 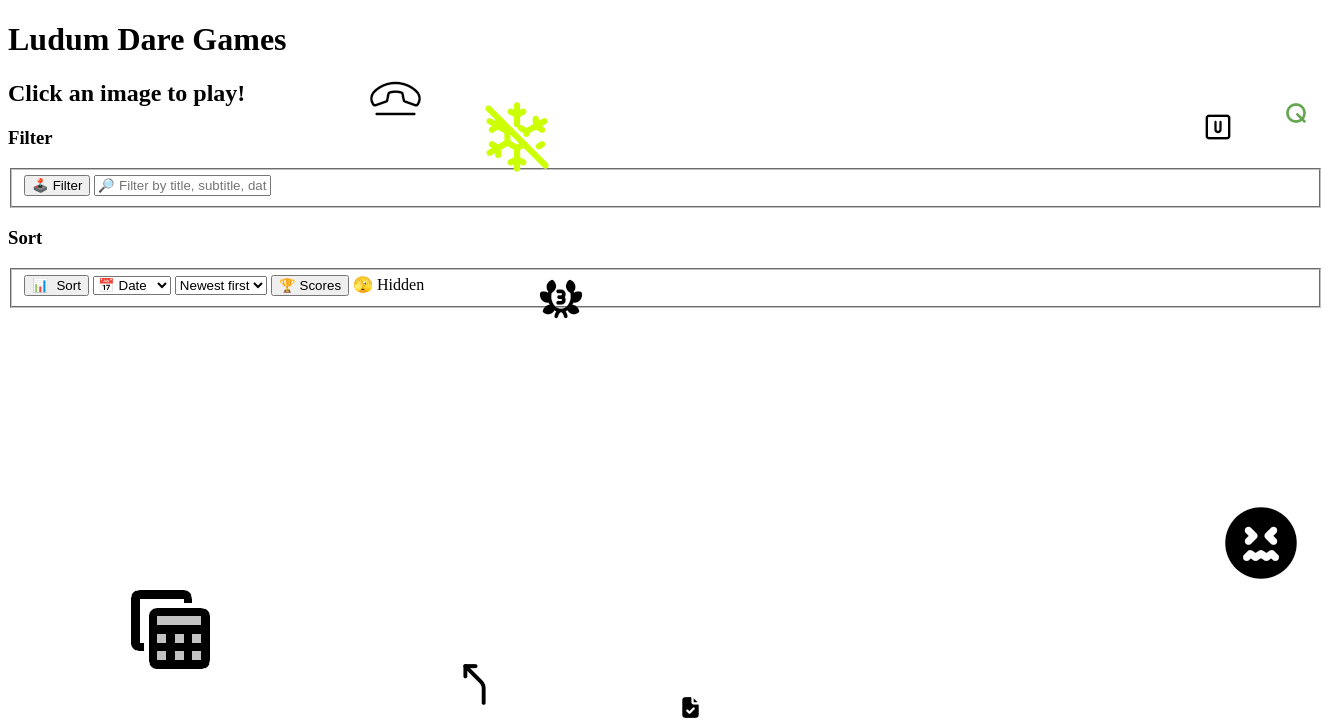 What do you see at coordinates (517, 137) in the screenshot?
I see `disable cooling or air conditioning mode` at bounding box center [517, 137].